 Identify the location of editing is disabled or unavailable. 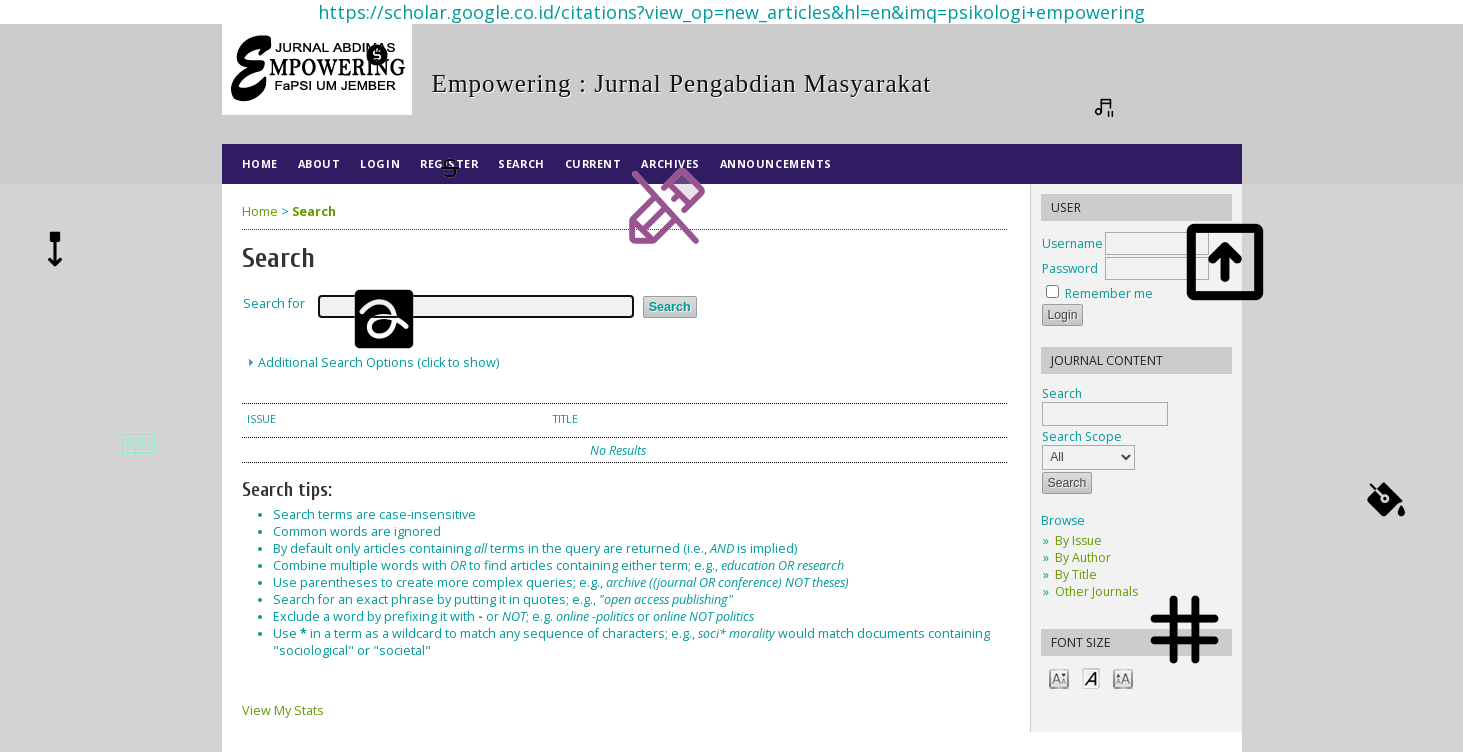
(665, 207).